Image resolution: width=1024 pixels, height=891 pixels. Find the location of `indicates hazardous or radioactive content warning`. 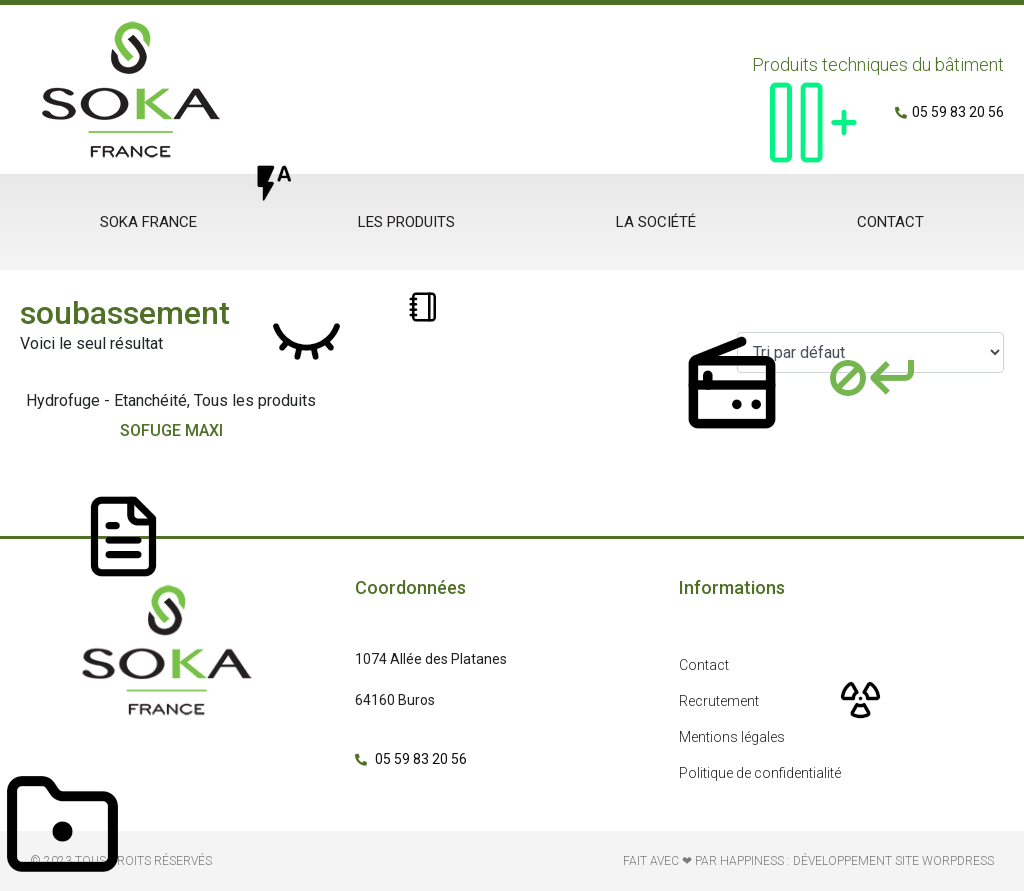

indicates hazardous or radioactive content warning is located at coordinates (860, 698).